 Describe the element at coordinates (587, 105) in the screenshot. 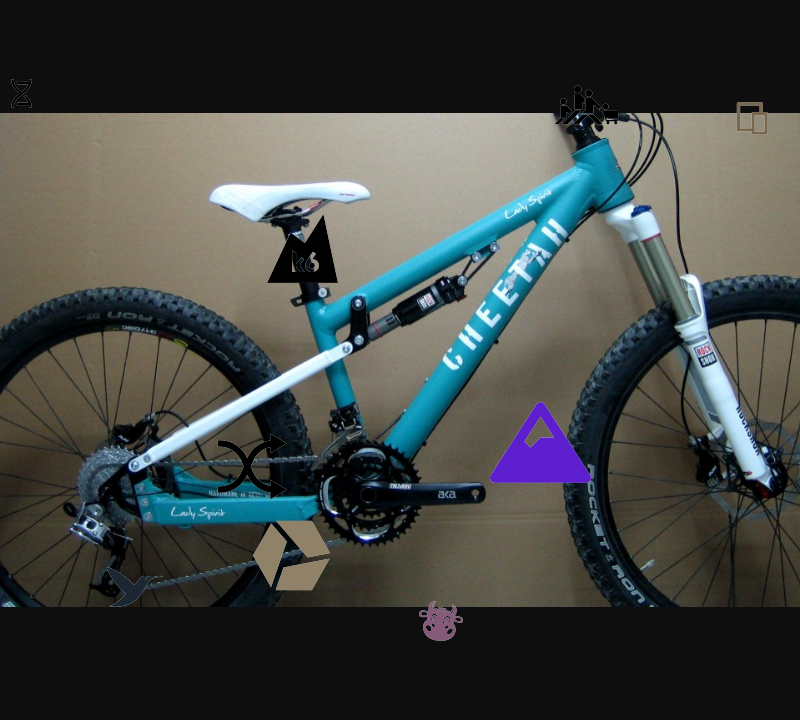

I see `open the Chedraui shopping app` at that location.